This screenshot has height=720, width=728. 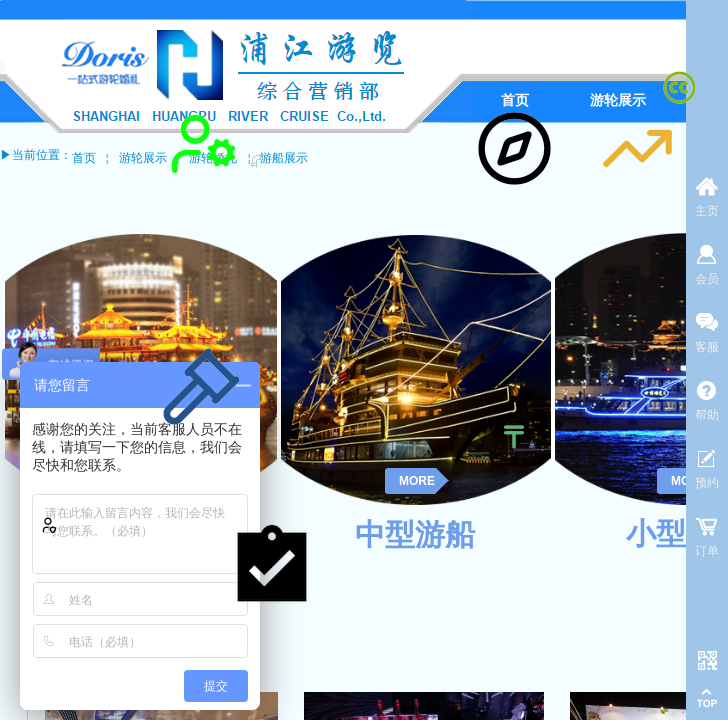 I want to click on access user account settings, so click(x=204, y=144).